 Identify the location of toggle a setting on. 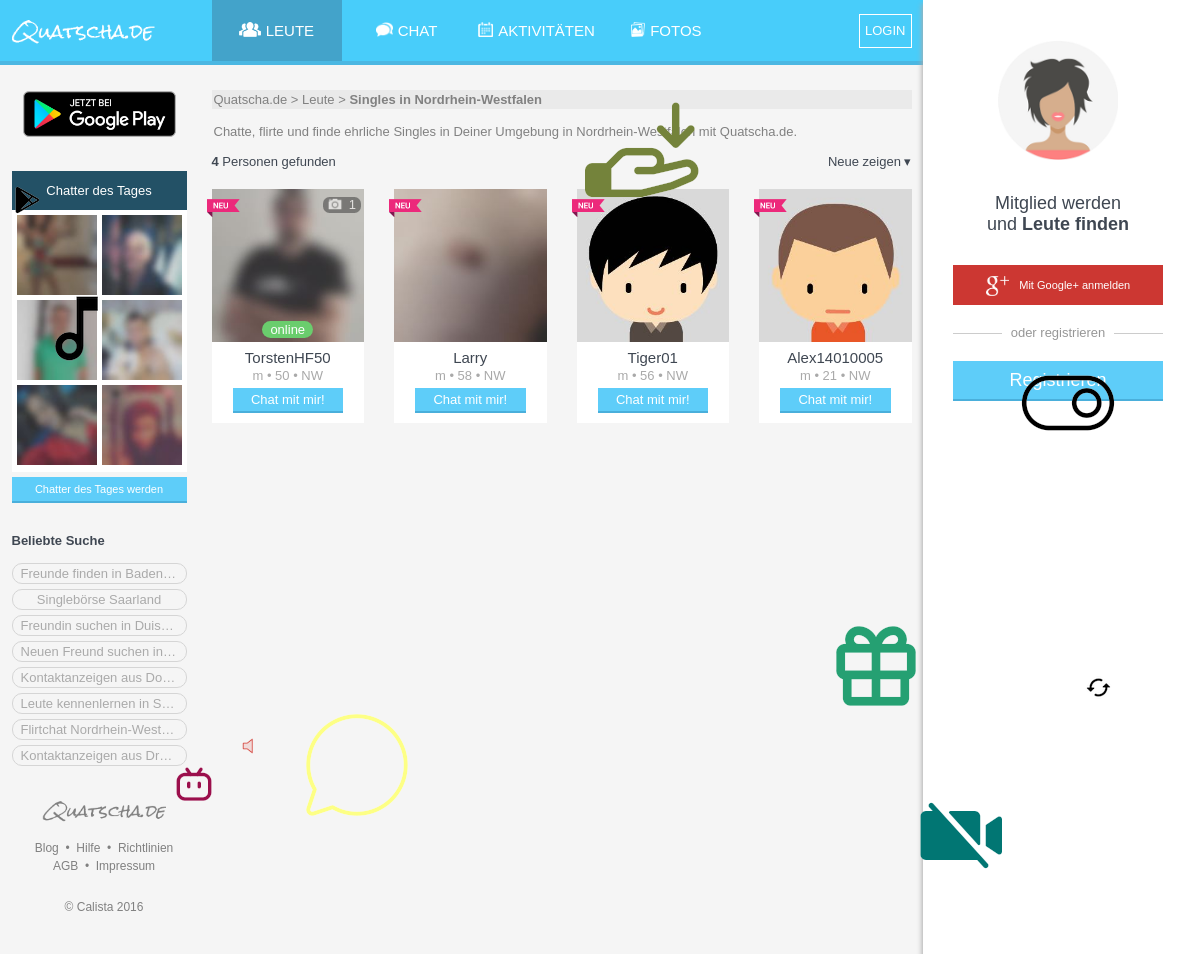
(1068, 403).